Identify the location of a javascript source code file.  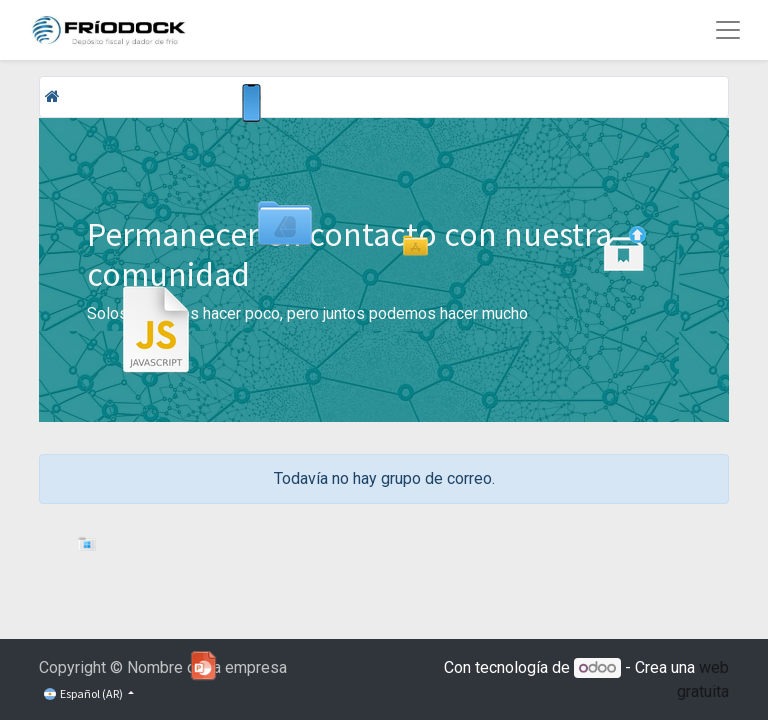
(156, 331).